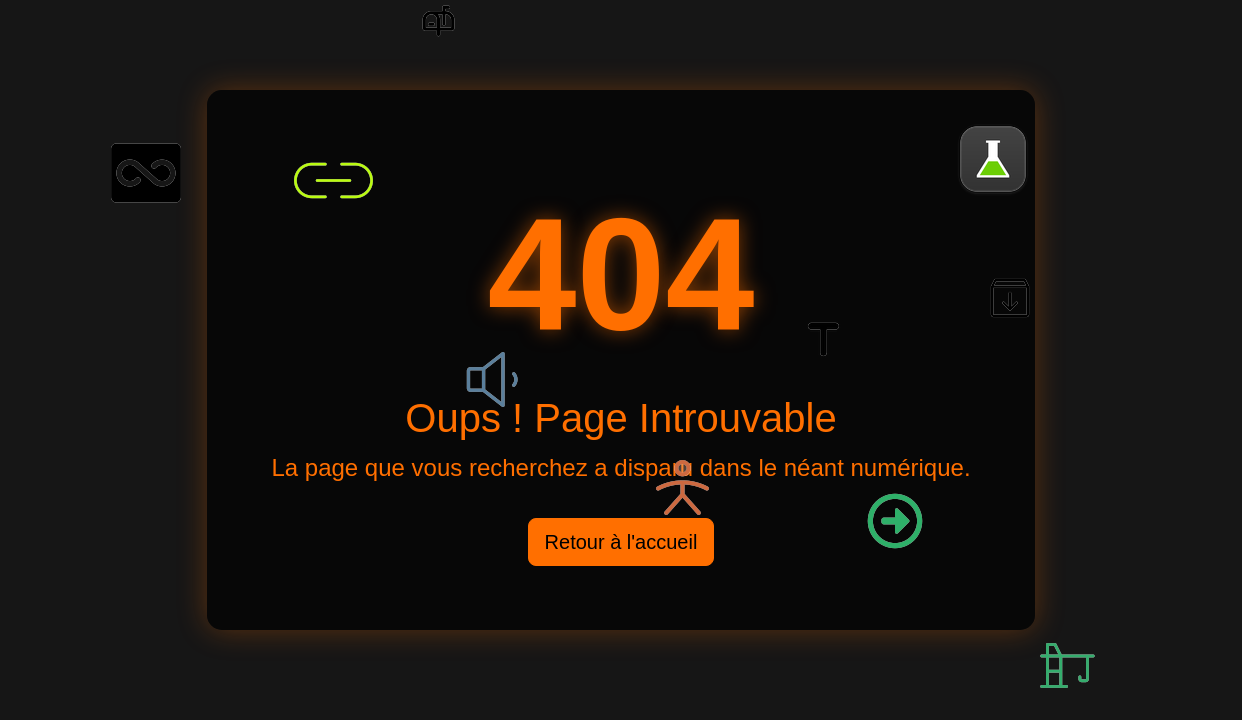  What do you see at coordinates (438, 21) in the screenshot?
I see `access your mailbox or inbox` at bounding box center [438, 21].